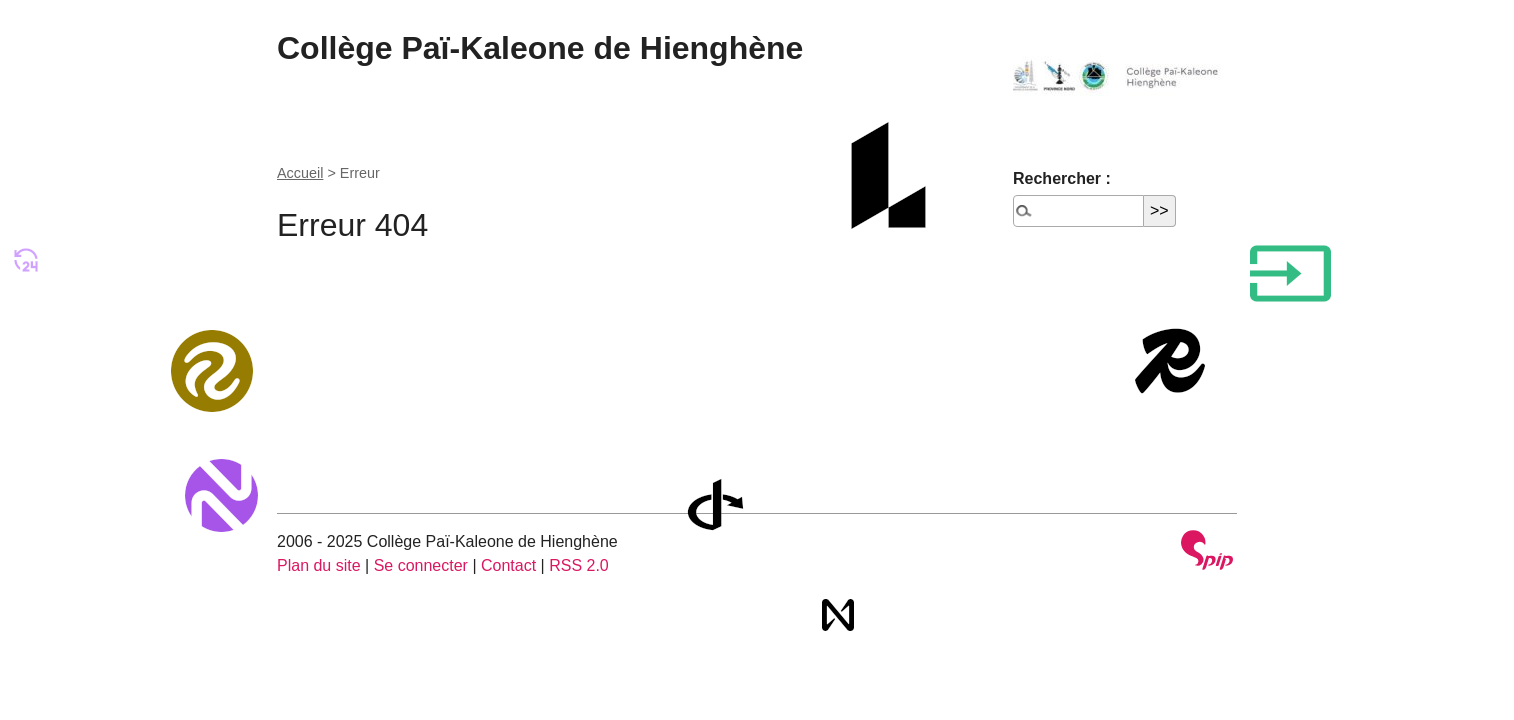  What do you see at coordinates (26, 260) in the screenshot?
I see `indicates 24/7 availability or round-the-clock service` at bounding box center [26, 260].